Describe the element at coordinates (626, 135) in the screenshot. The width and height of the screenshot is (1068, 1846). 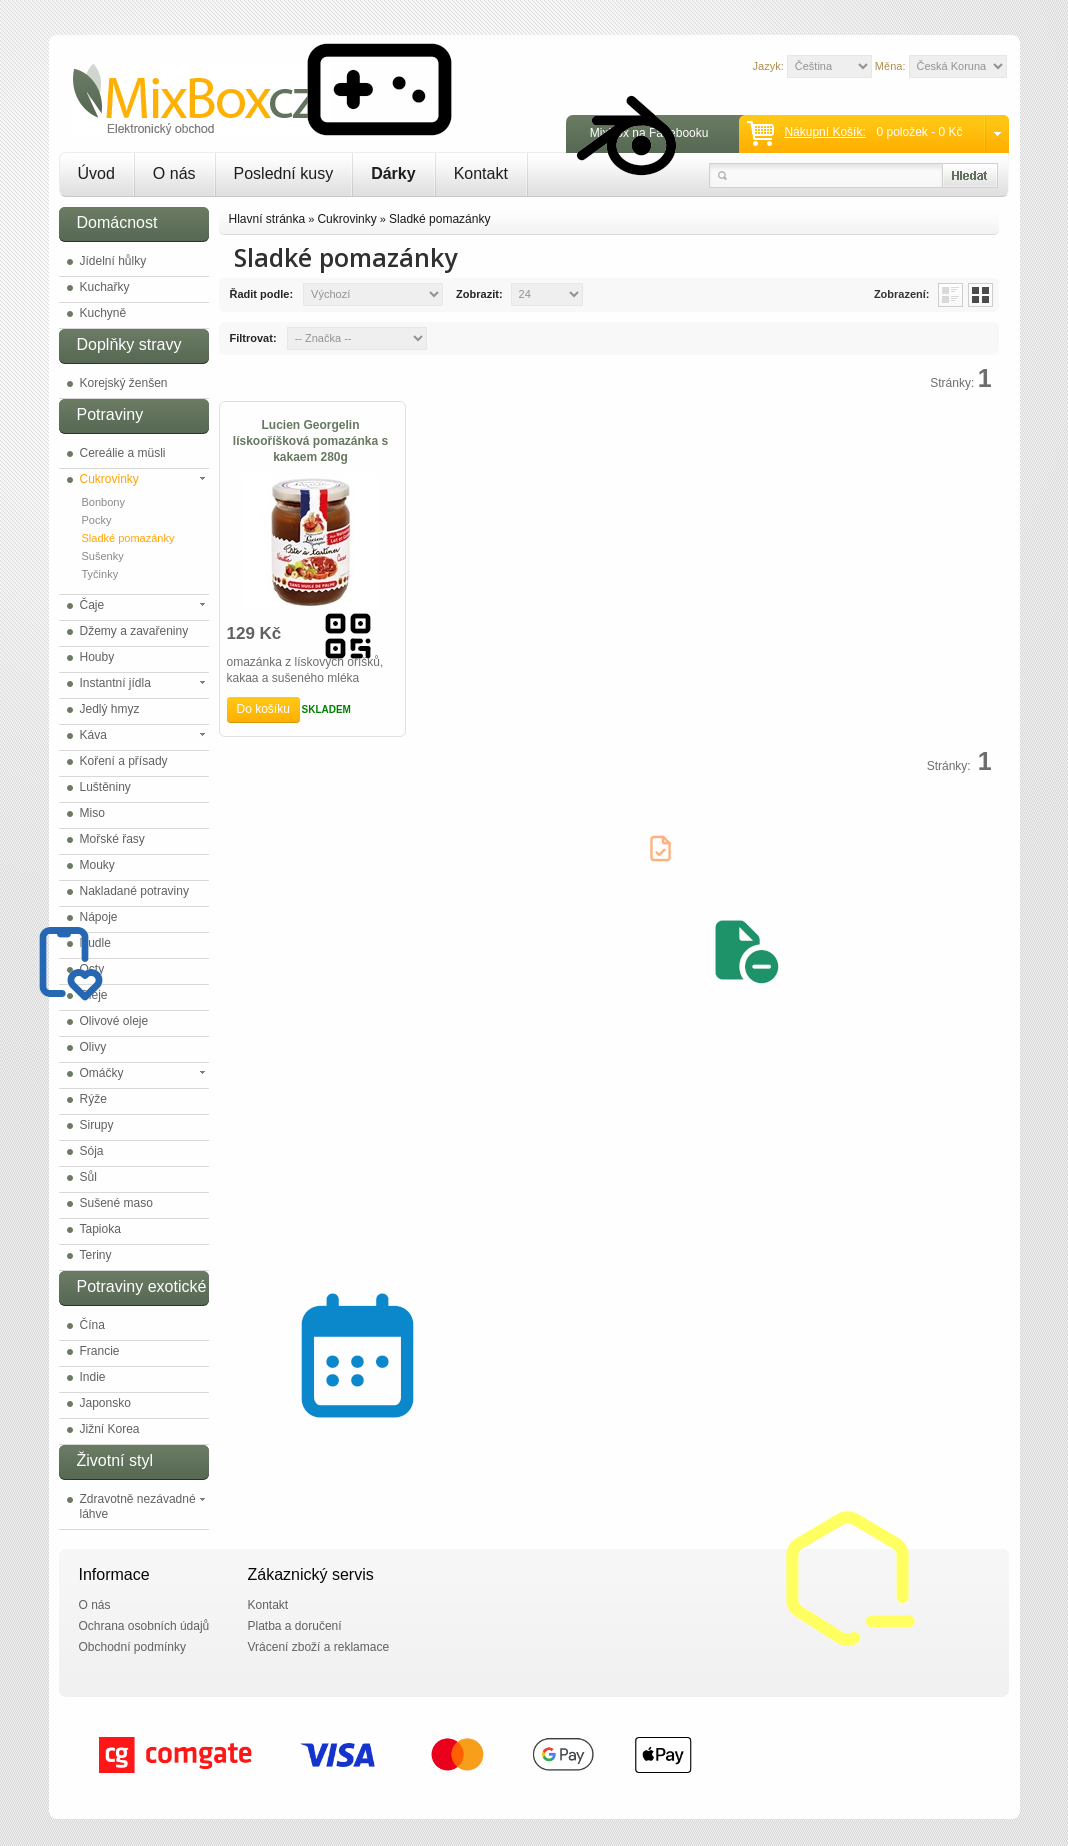
I see `open blender 3d modeling software` at that location.